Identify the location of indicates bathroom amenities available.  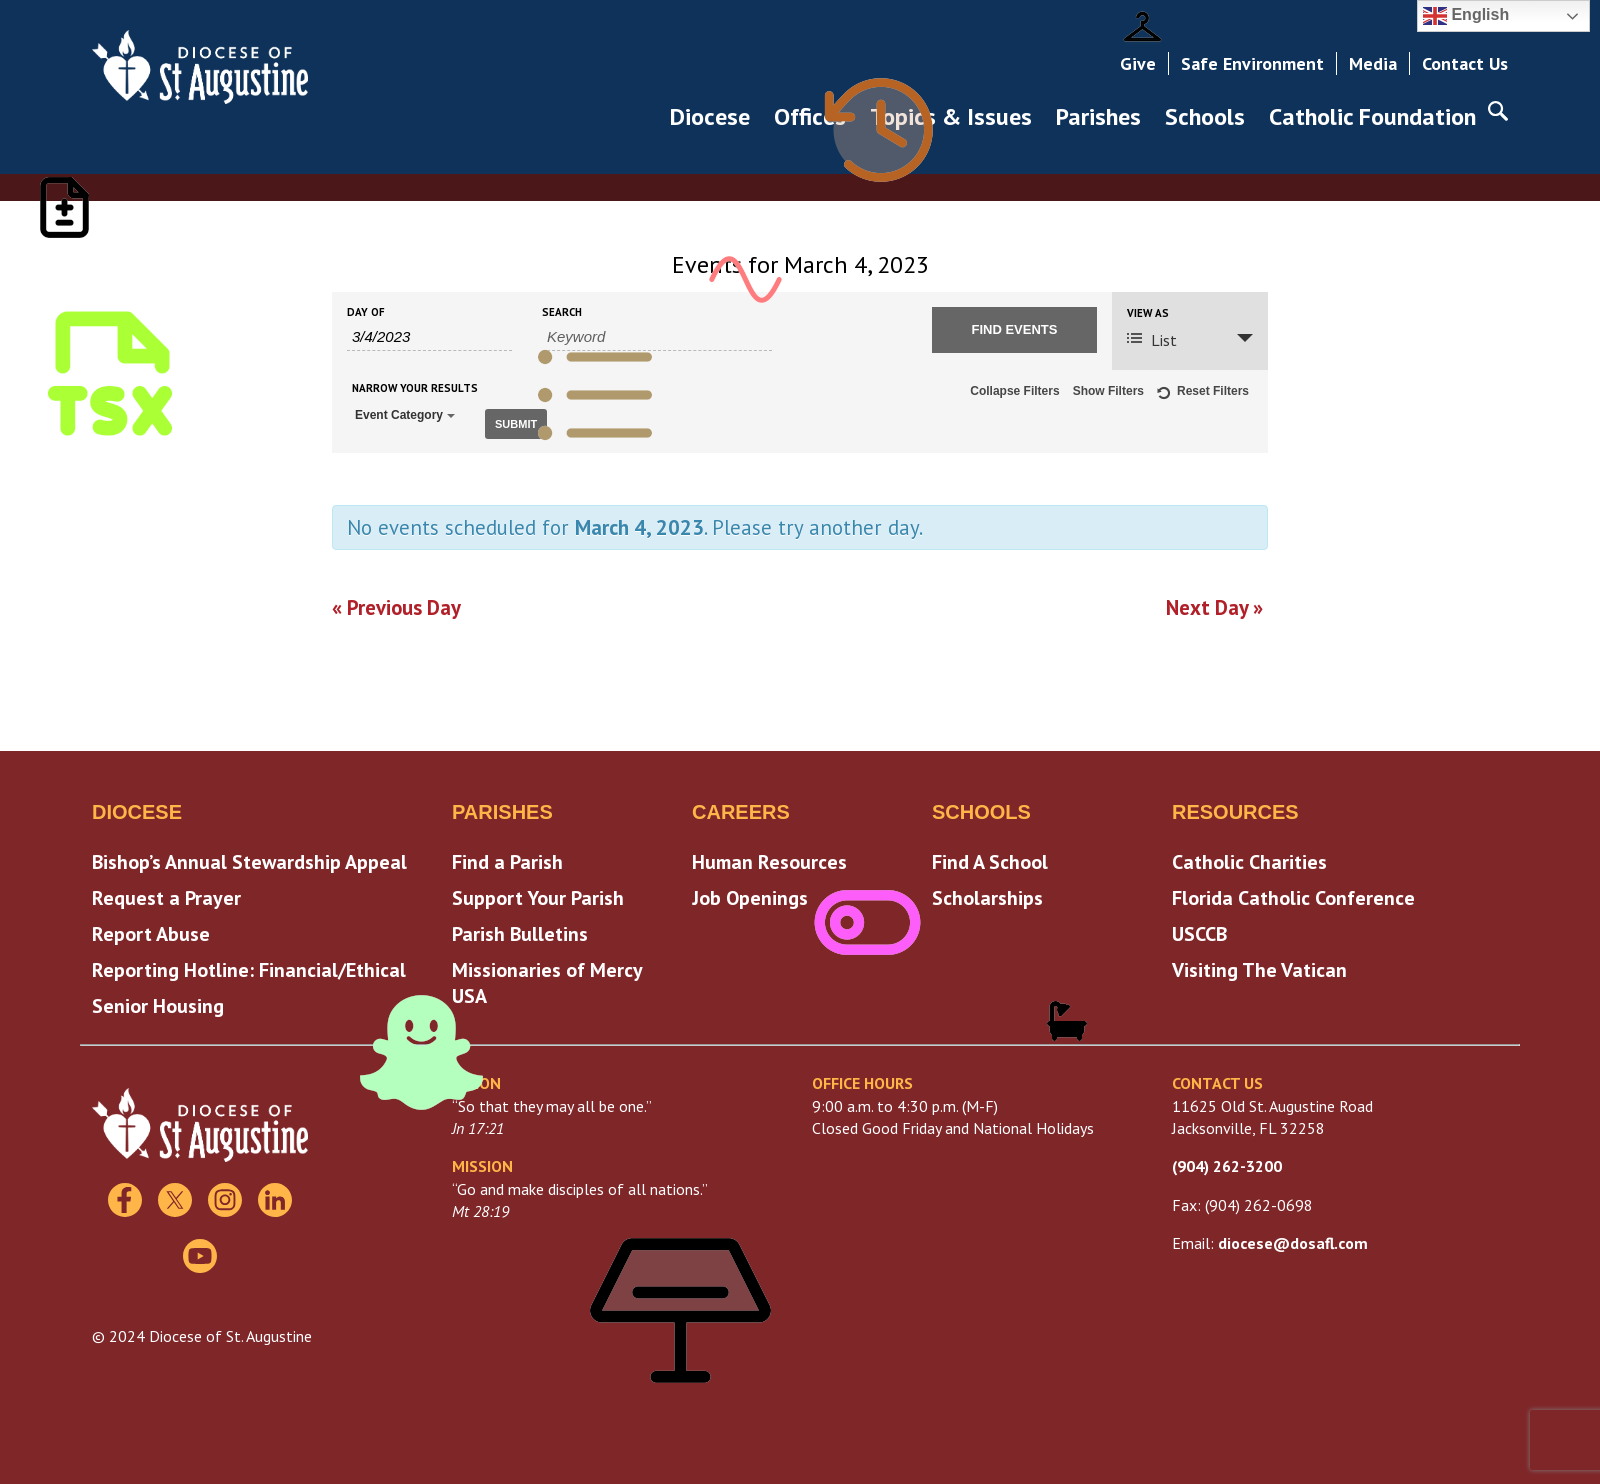
(1067, 1021).